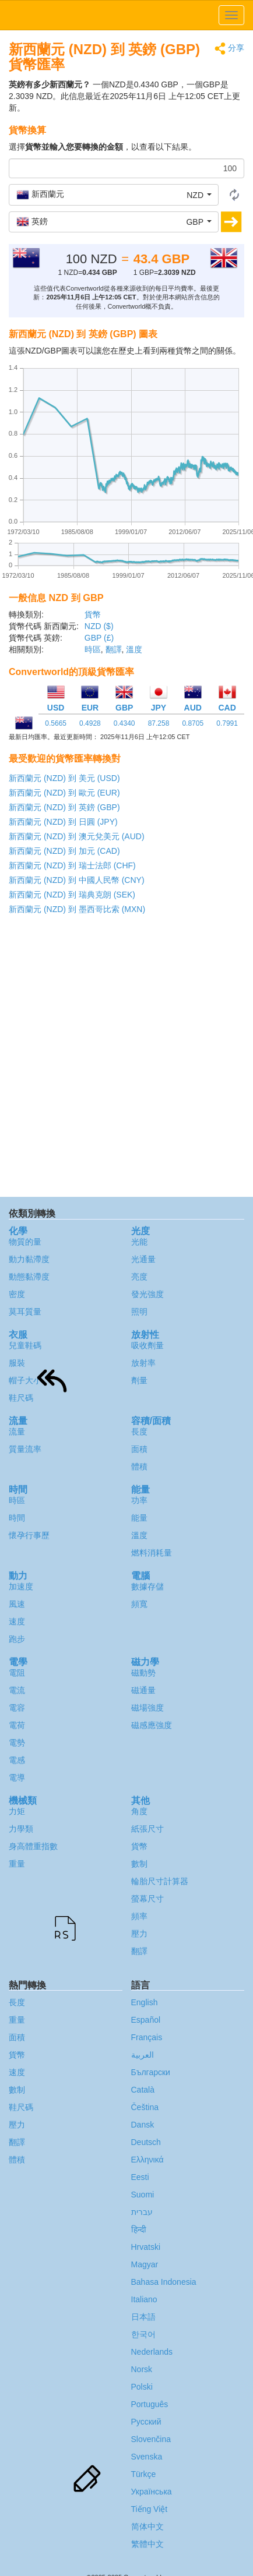  I want to click on edit or modify content, so click(86, 2479).